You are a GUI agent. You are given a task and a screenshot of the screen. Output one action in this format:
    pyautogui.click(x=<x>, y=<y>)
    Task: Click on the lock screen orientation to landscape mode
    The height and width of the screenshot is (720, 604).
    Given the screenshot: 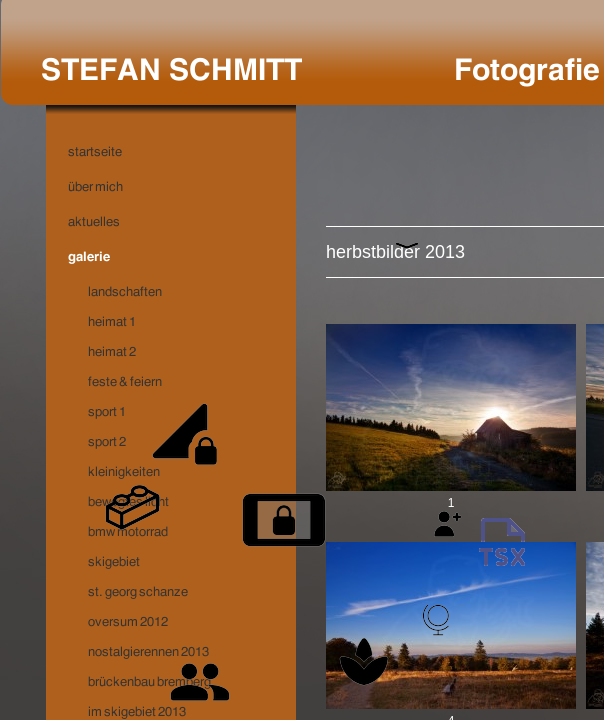 What is the action you would take?
    pyautogui.click(x=284, y=520)
    